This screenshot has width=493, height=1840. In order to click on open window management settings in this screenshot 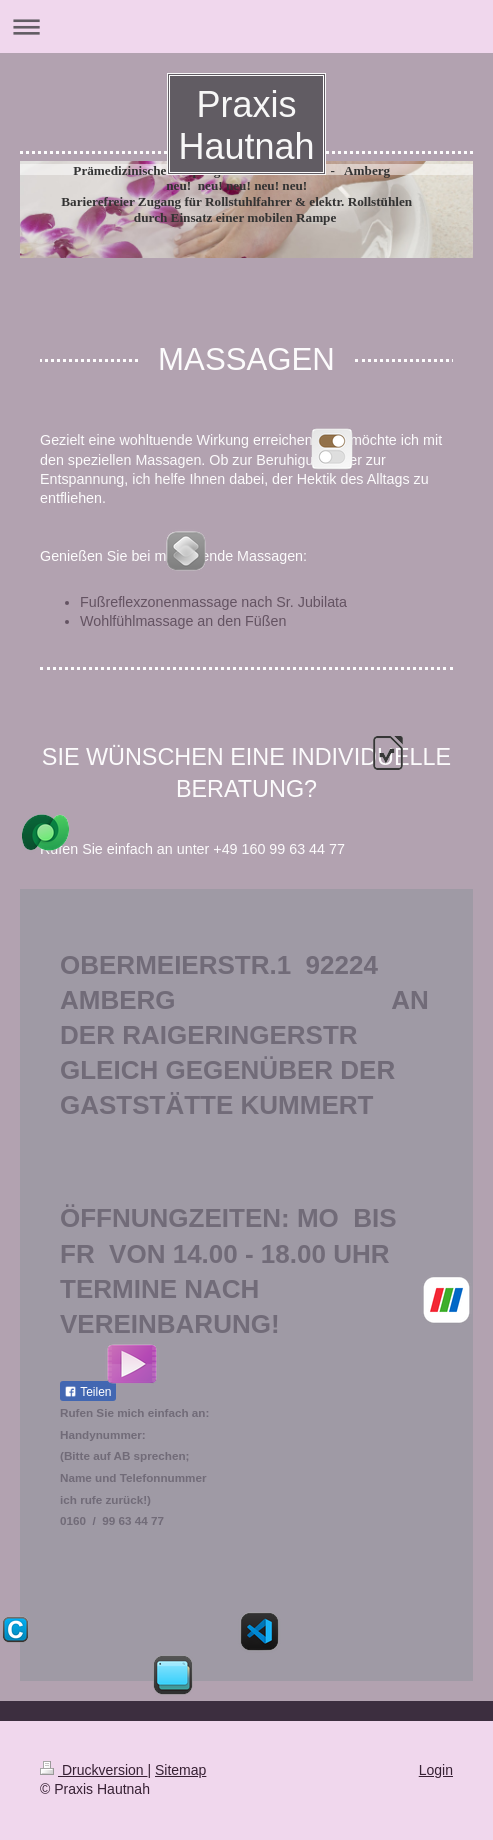, I will do `click(173, 1675)`.